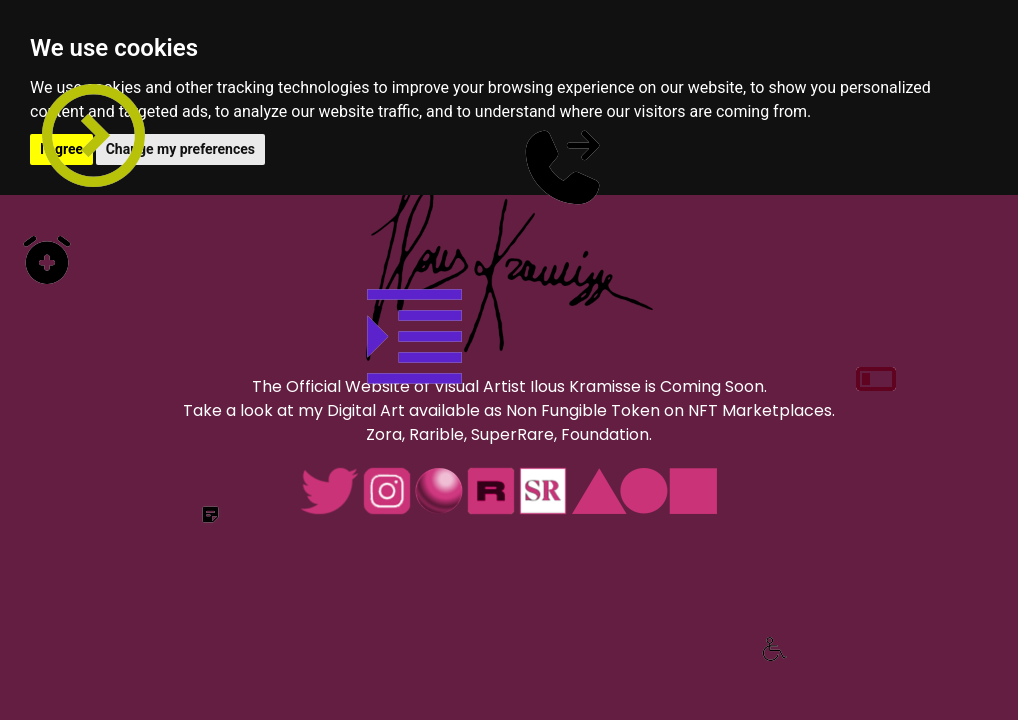 Image resolution: width=1018 pixels, height=720 pixels. What do you see at coordinates (772, 649) in the screenshot?
I see `indicates wheelchair accessible facilities` at bounding box center [772, 649].